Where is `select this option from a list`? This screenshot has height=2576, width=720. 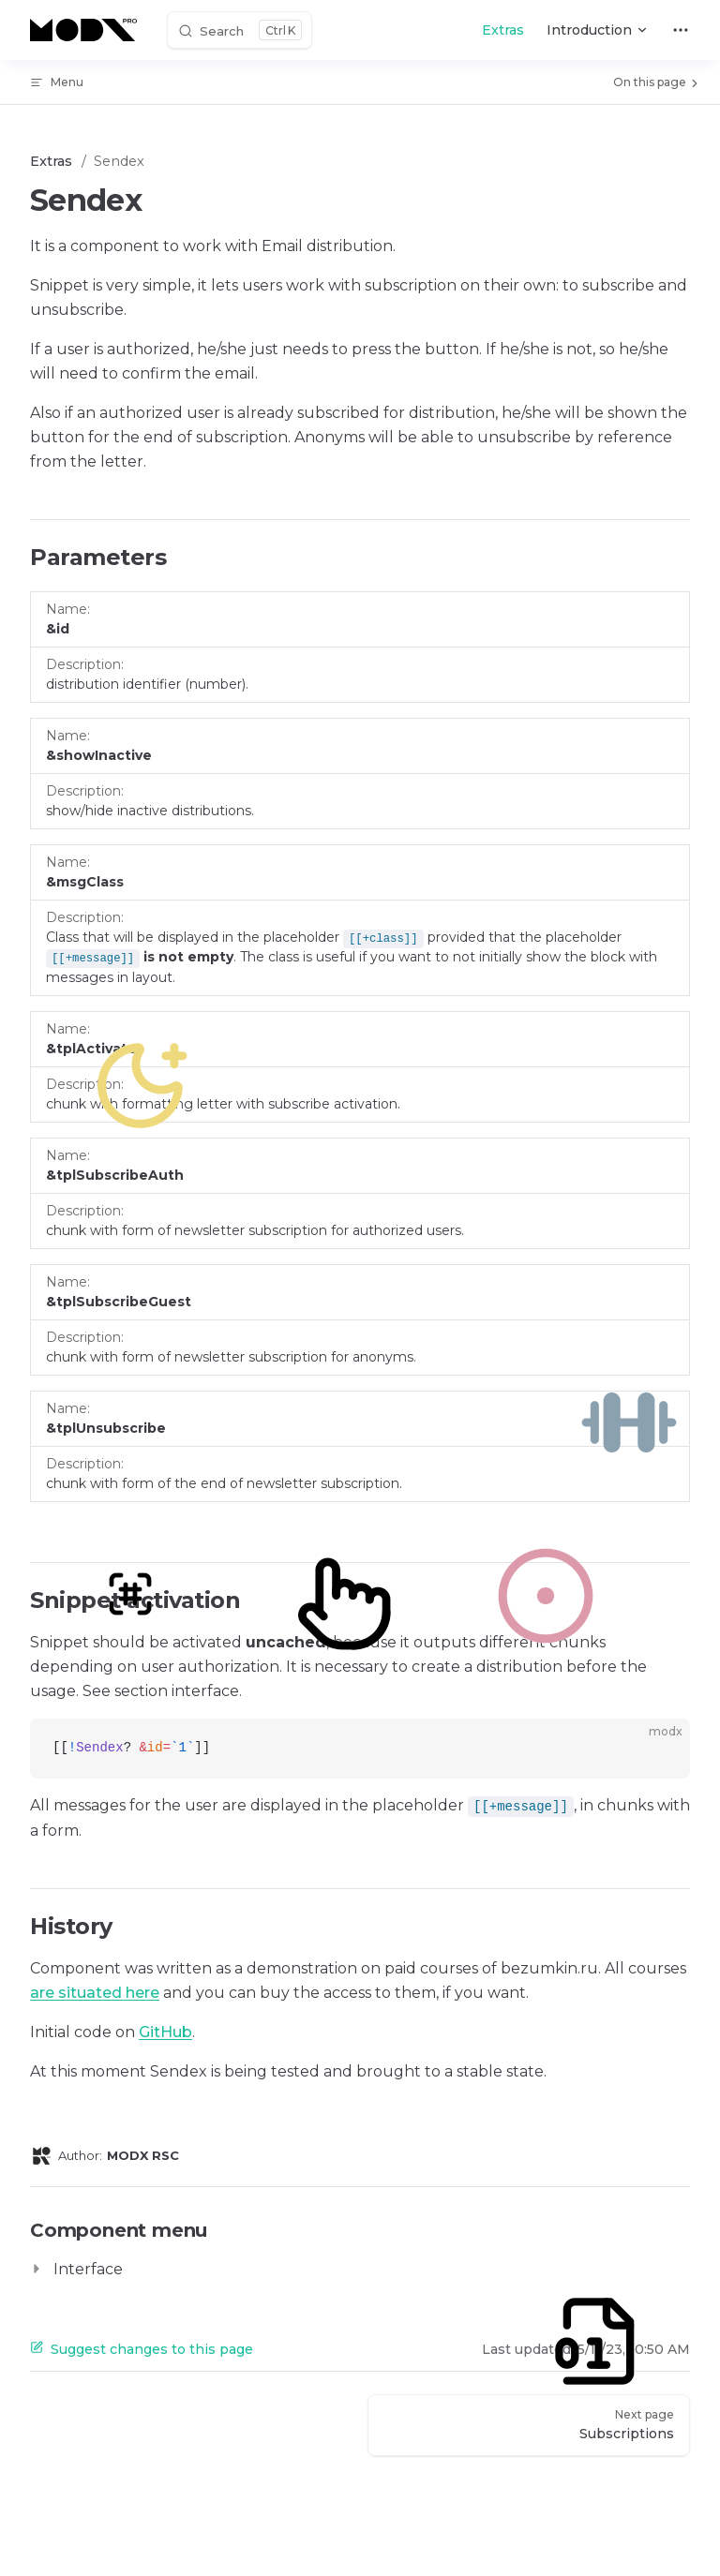
select this option from a list is located at coordinates (546, 1596).